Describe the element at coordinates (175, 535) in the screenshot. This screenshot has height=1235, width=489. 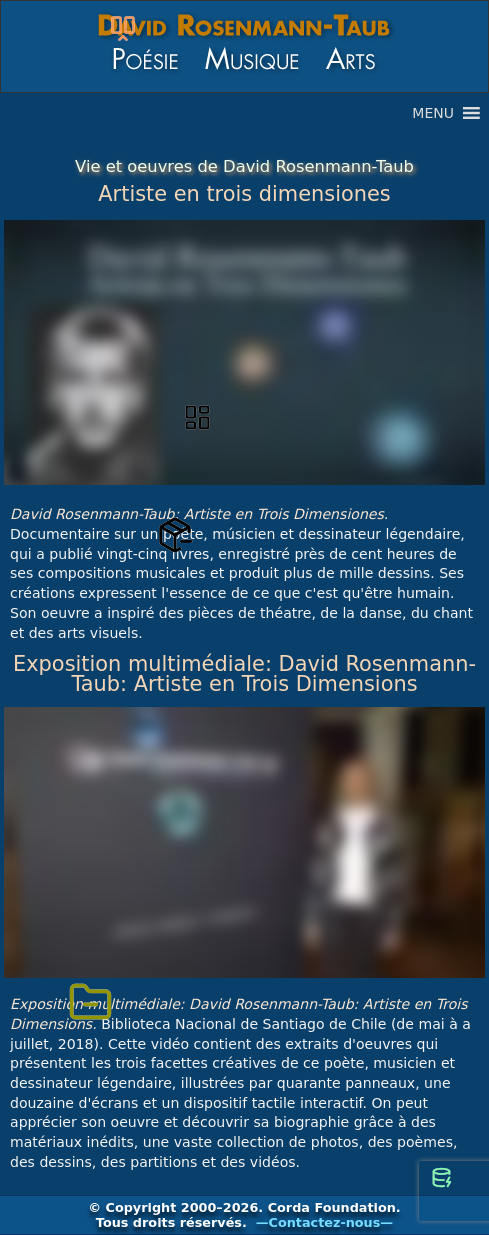
I see `remove item from package or shipment` at that location.